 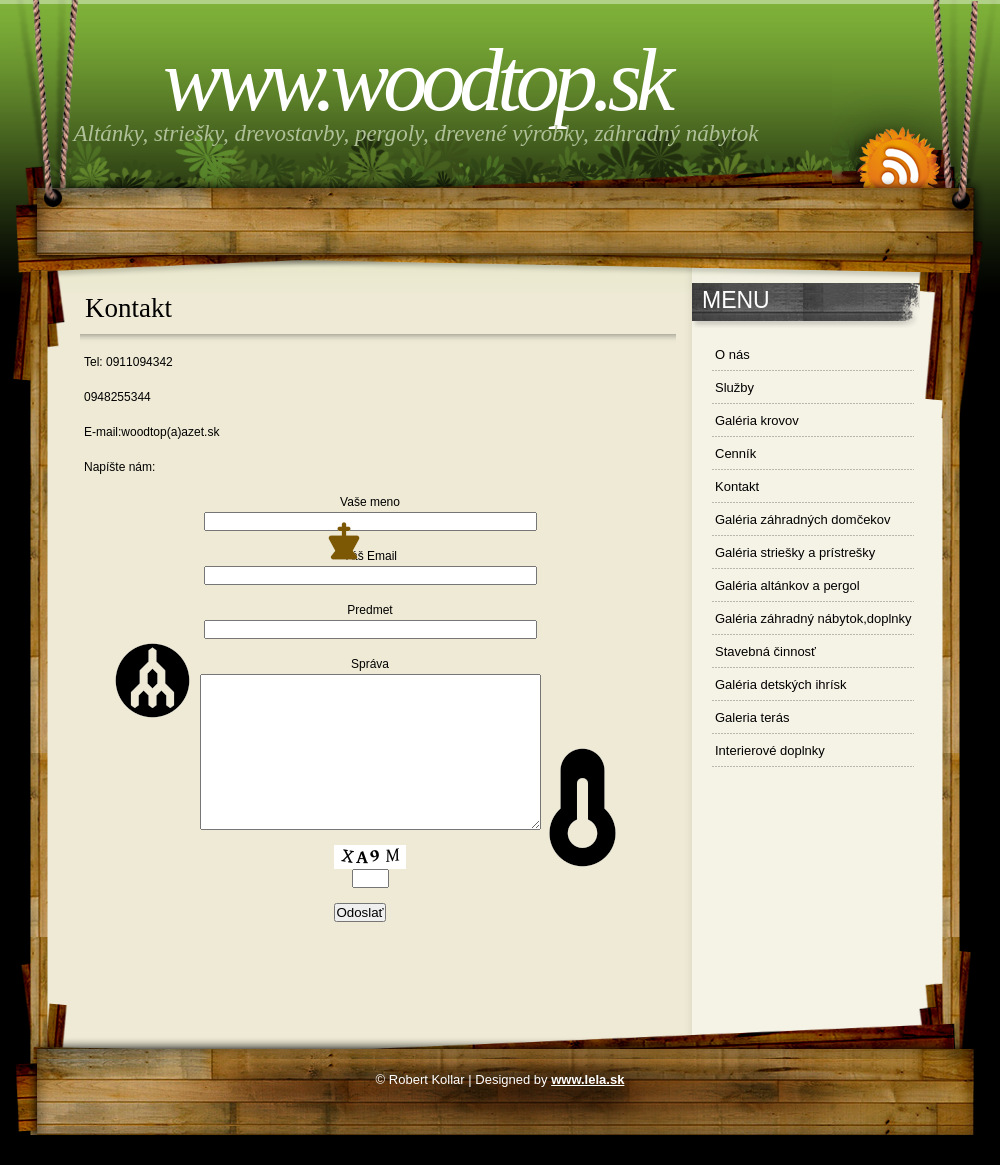 I want to click on megaport brand logo, so click(x=152, y=680).